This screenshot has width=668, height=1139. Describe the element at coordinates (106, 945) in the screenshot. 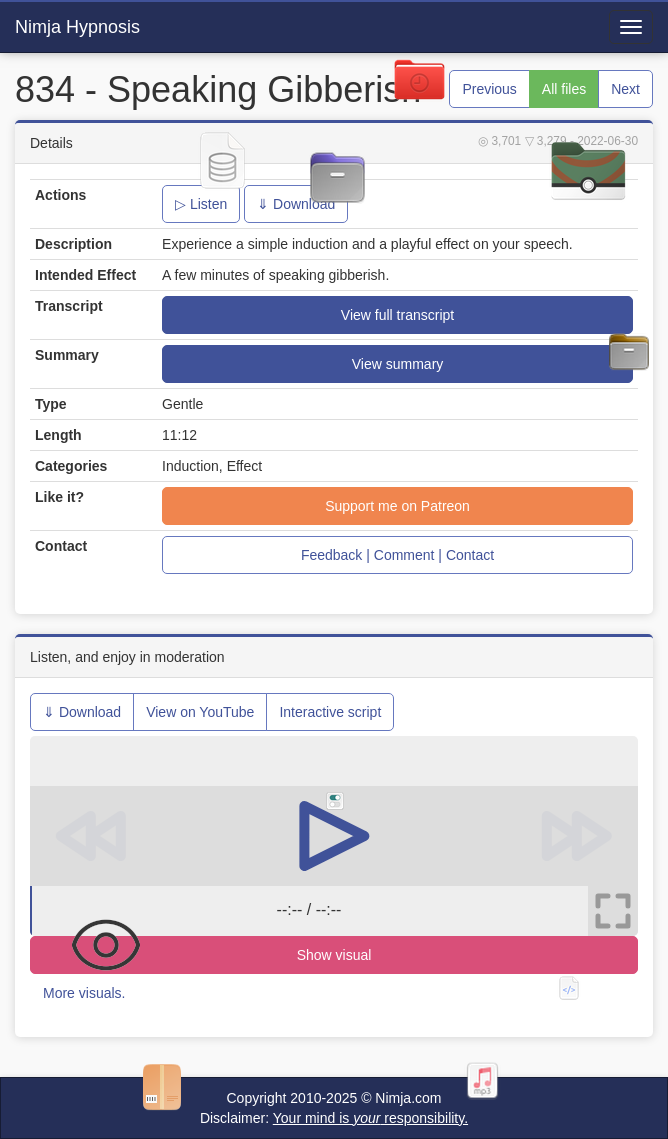

I see `access display settings` at that location.